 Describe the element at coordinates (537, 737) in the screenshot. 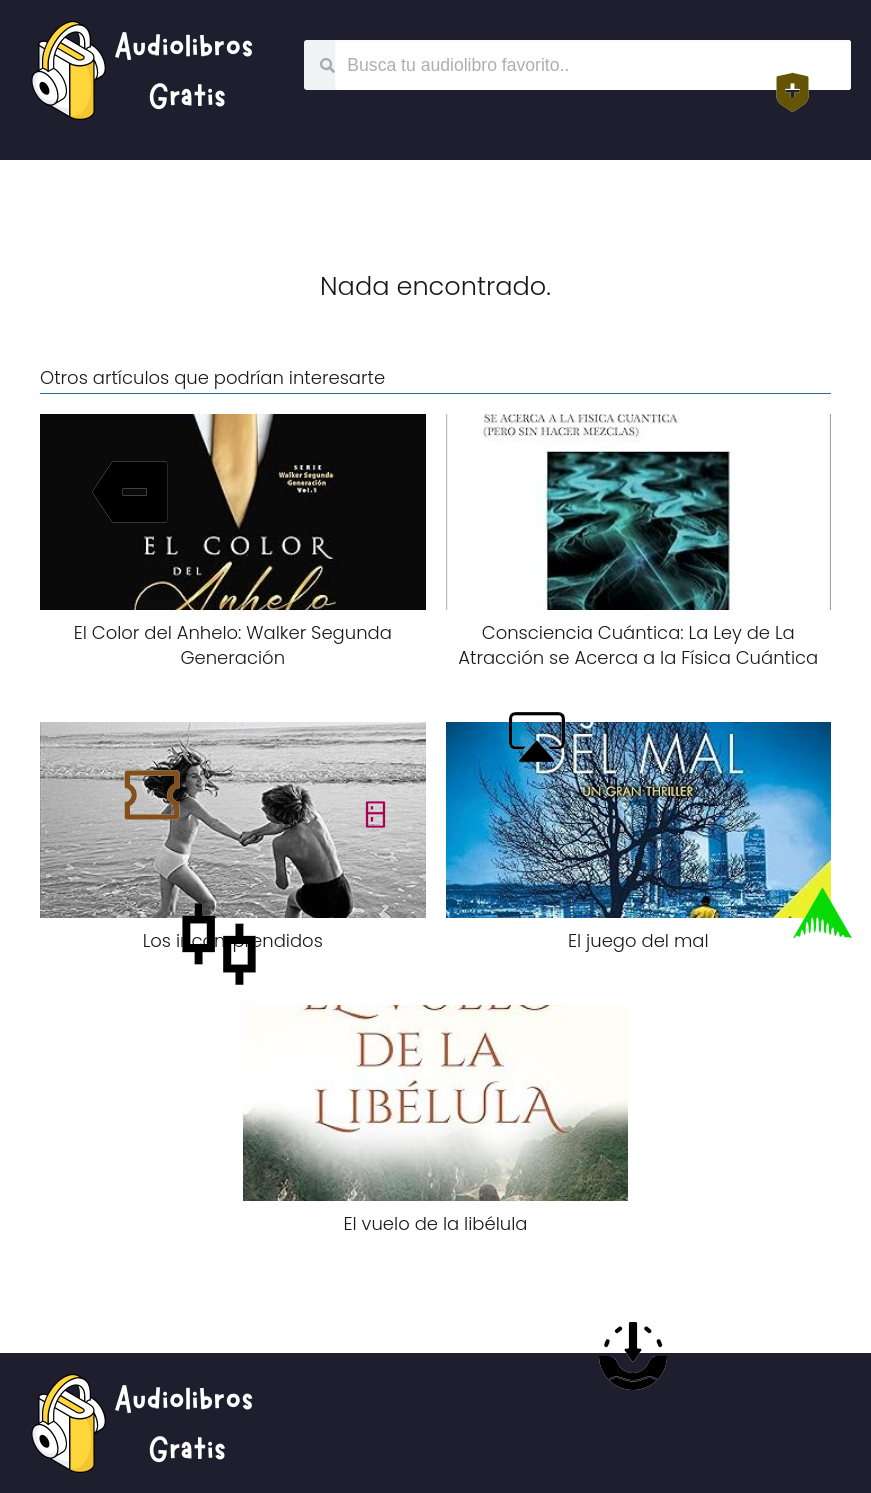

I see `stream video content to an Apple TV or compatible device` at that location.